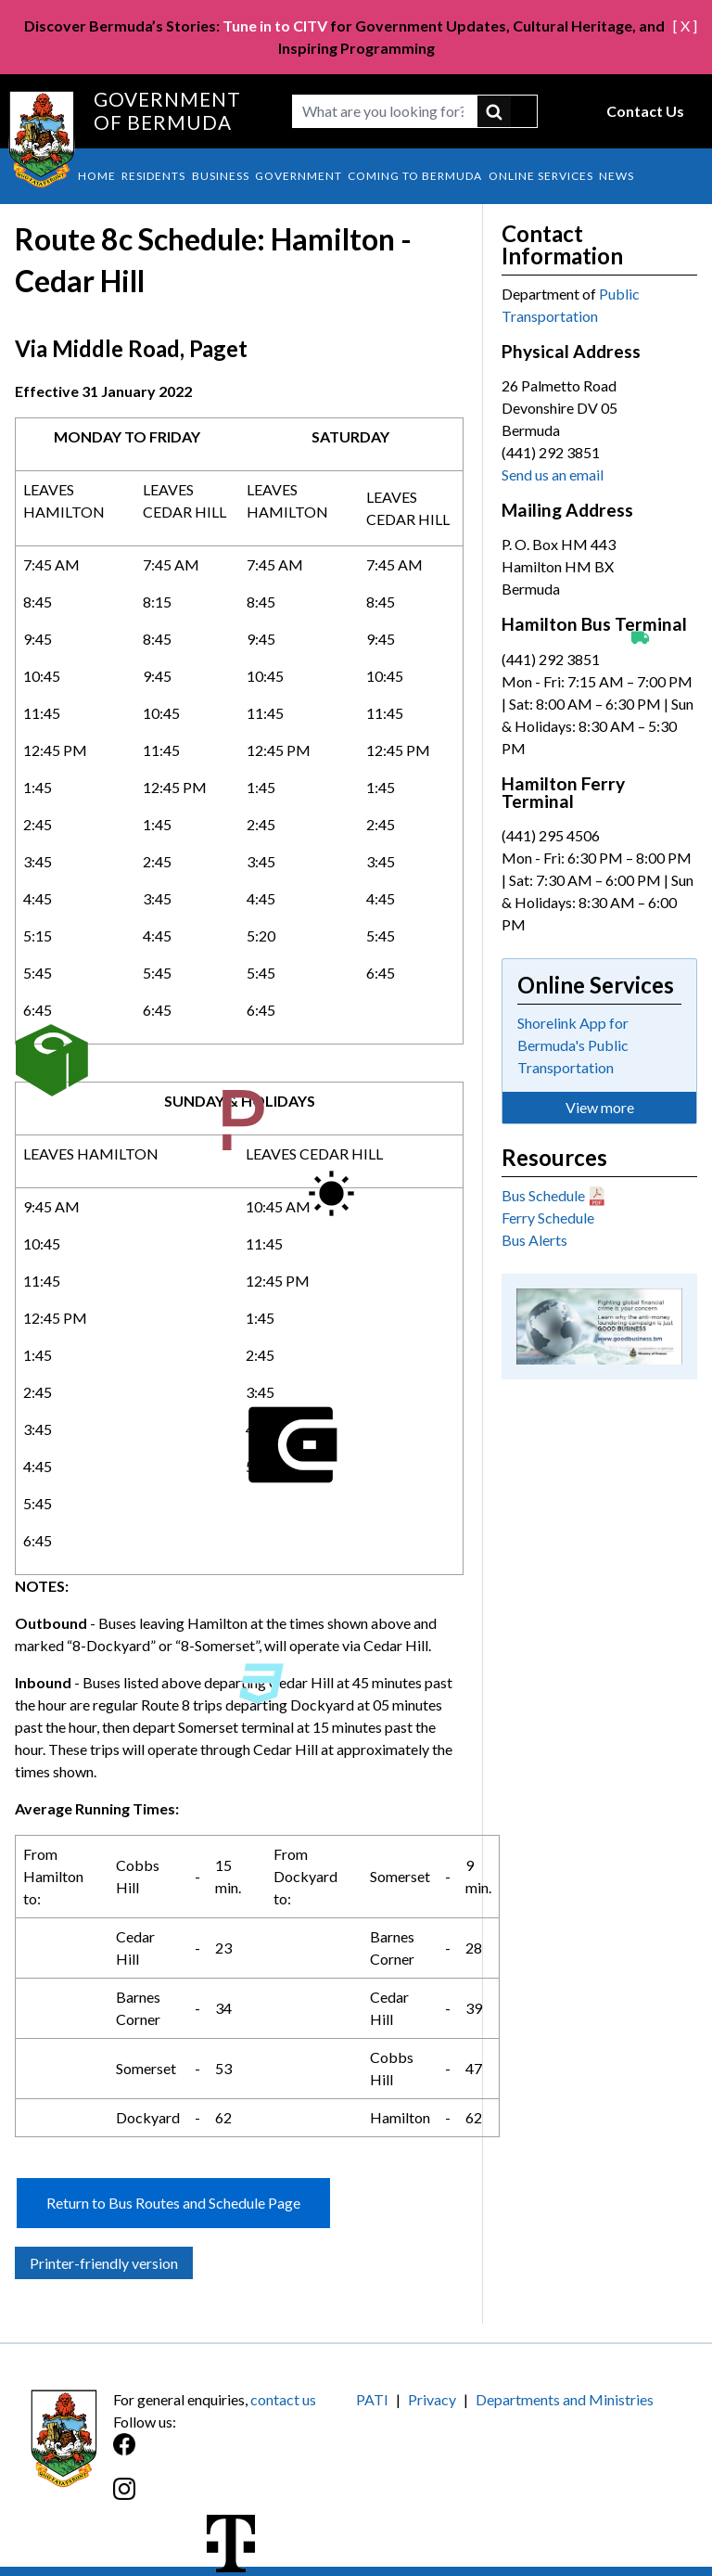 Image resolution: width=712 pixels, height=2576 pixels. What do you see at coordinates (52, 1060) in the screenshot?
I see `conan c/c++ package manager logo` at bounding box center [52, 1060].